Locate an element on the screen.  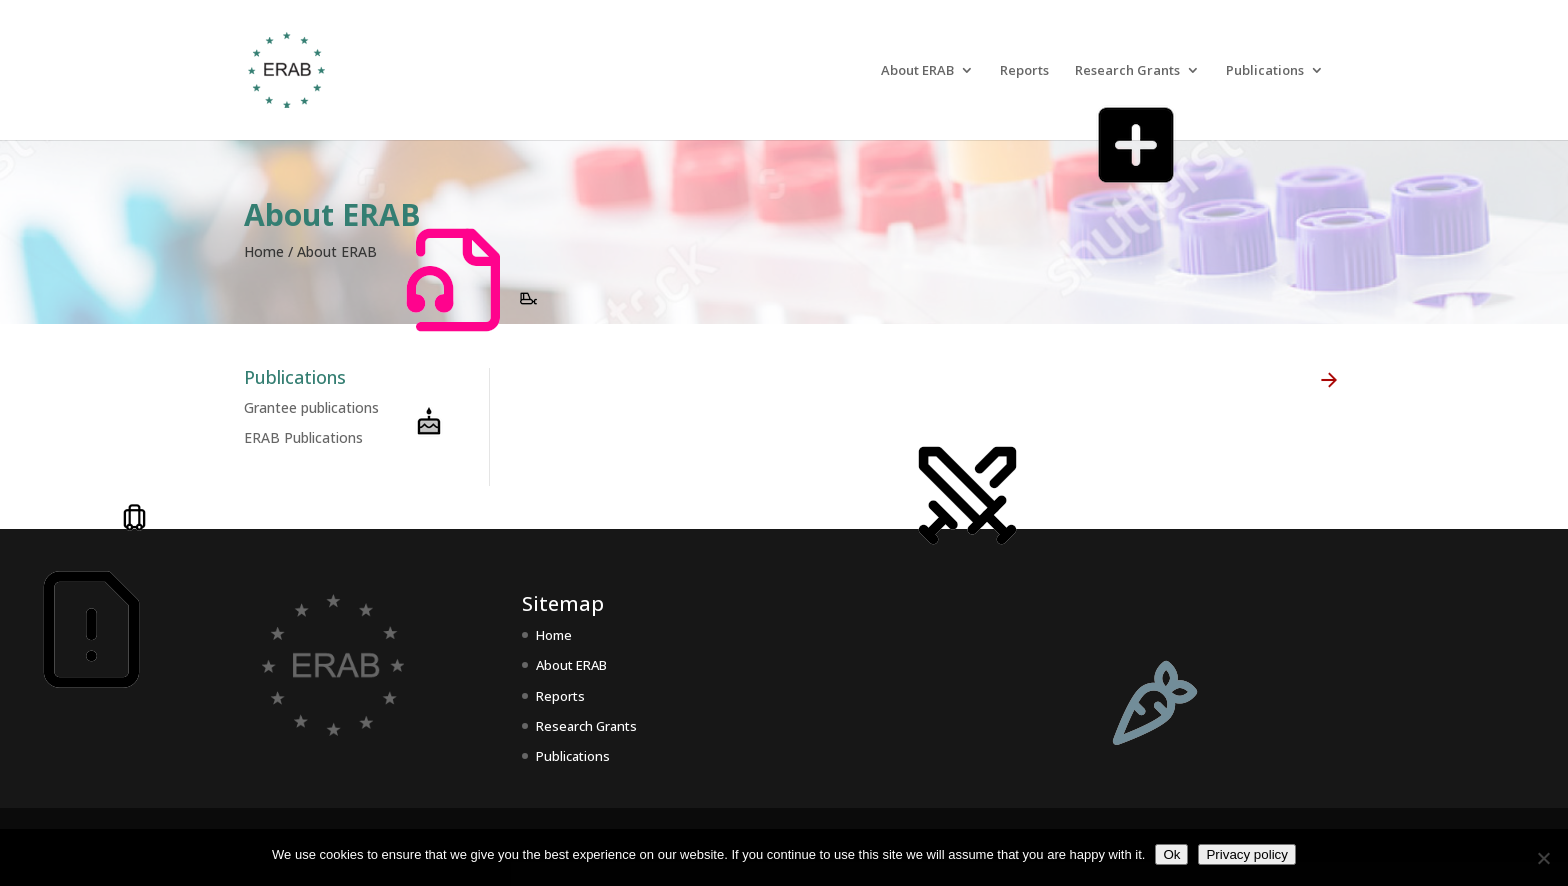
add a new item or content is located at coordinates (1136, 145).